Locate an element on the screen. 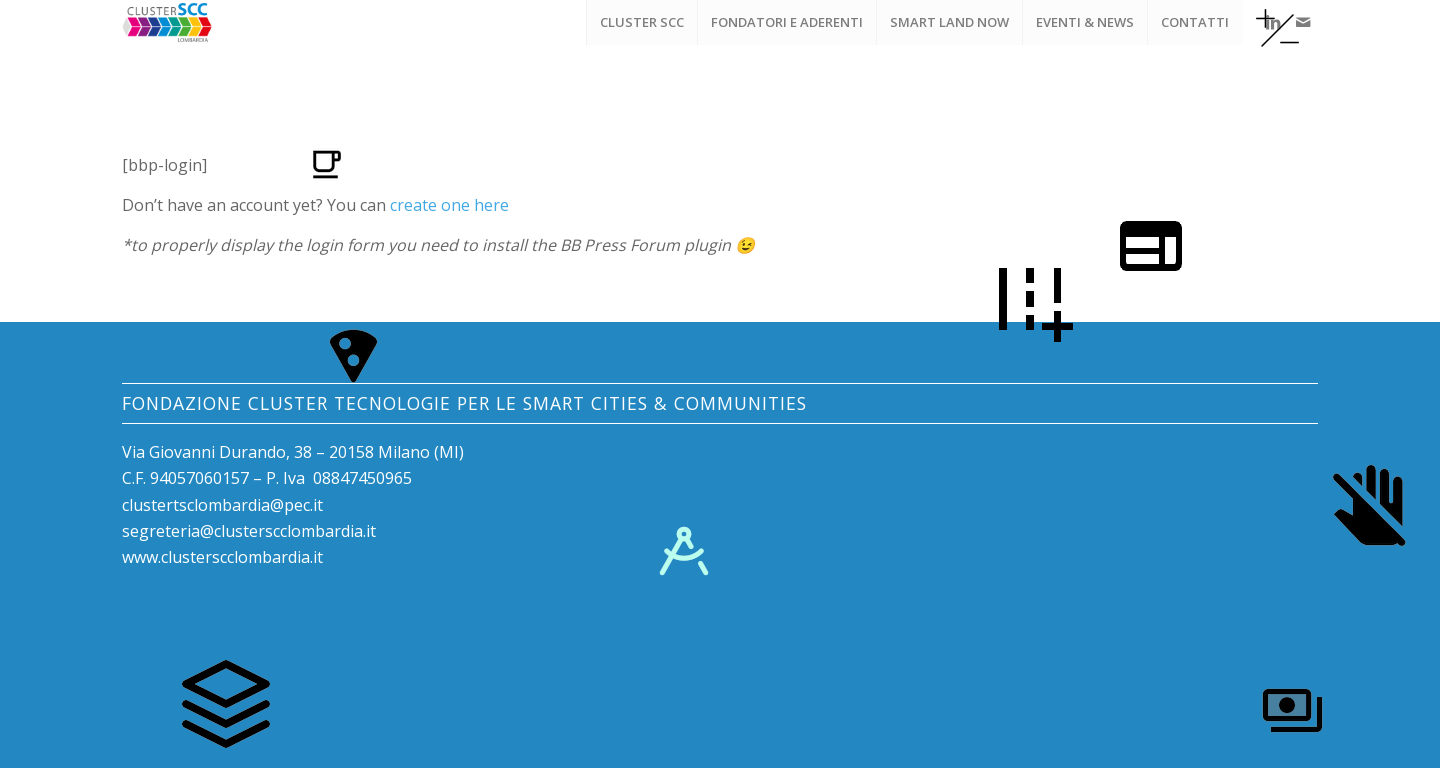  view or manage layers is located at coordinates (226, 704).